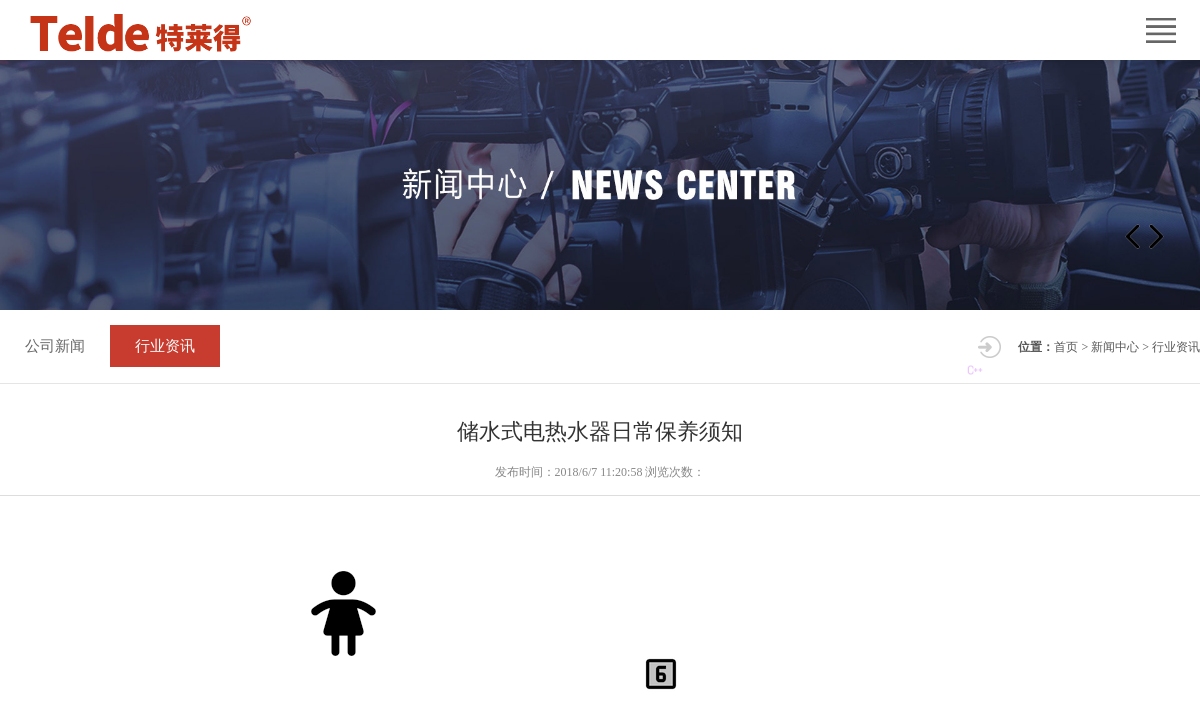 The image size is (1200, 720). Describe the element at coordinates (975, 370) in the screenshot. I see `indicates a C++ programming language file or project` at that location.